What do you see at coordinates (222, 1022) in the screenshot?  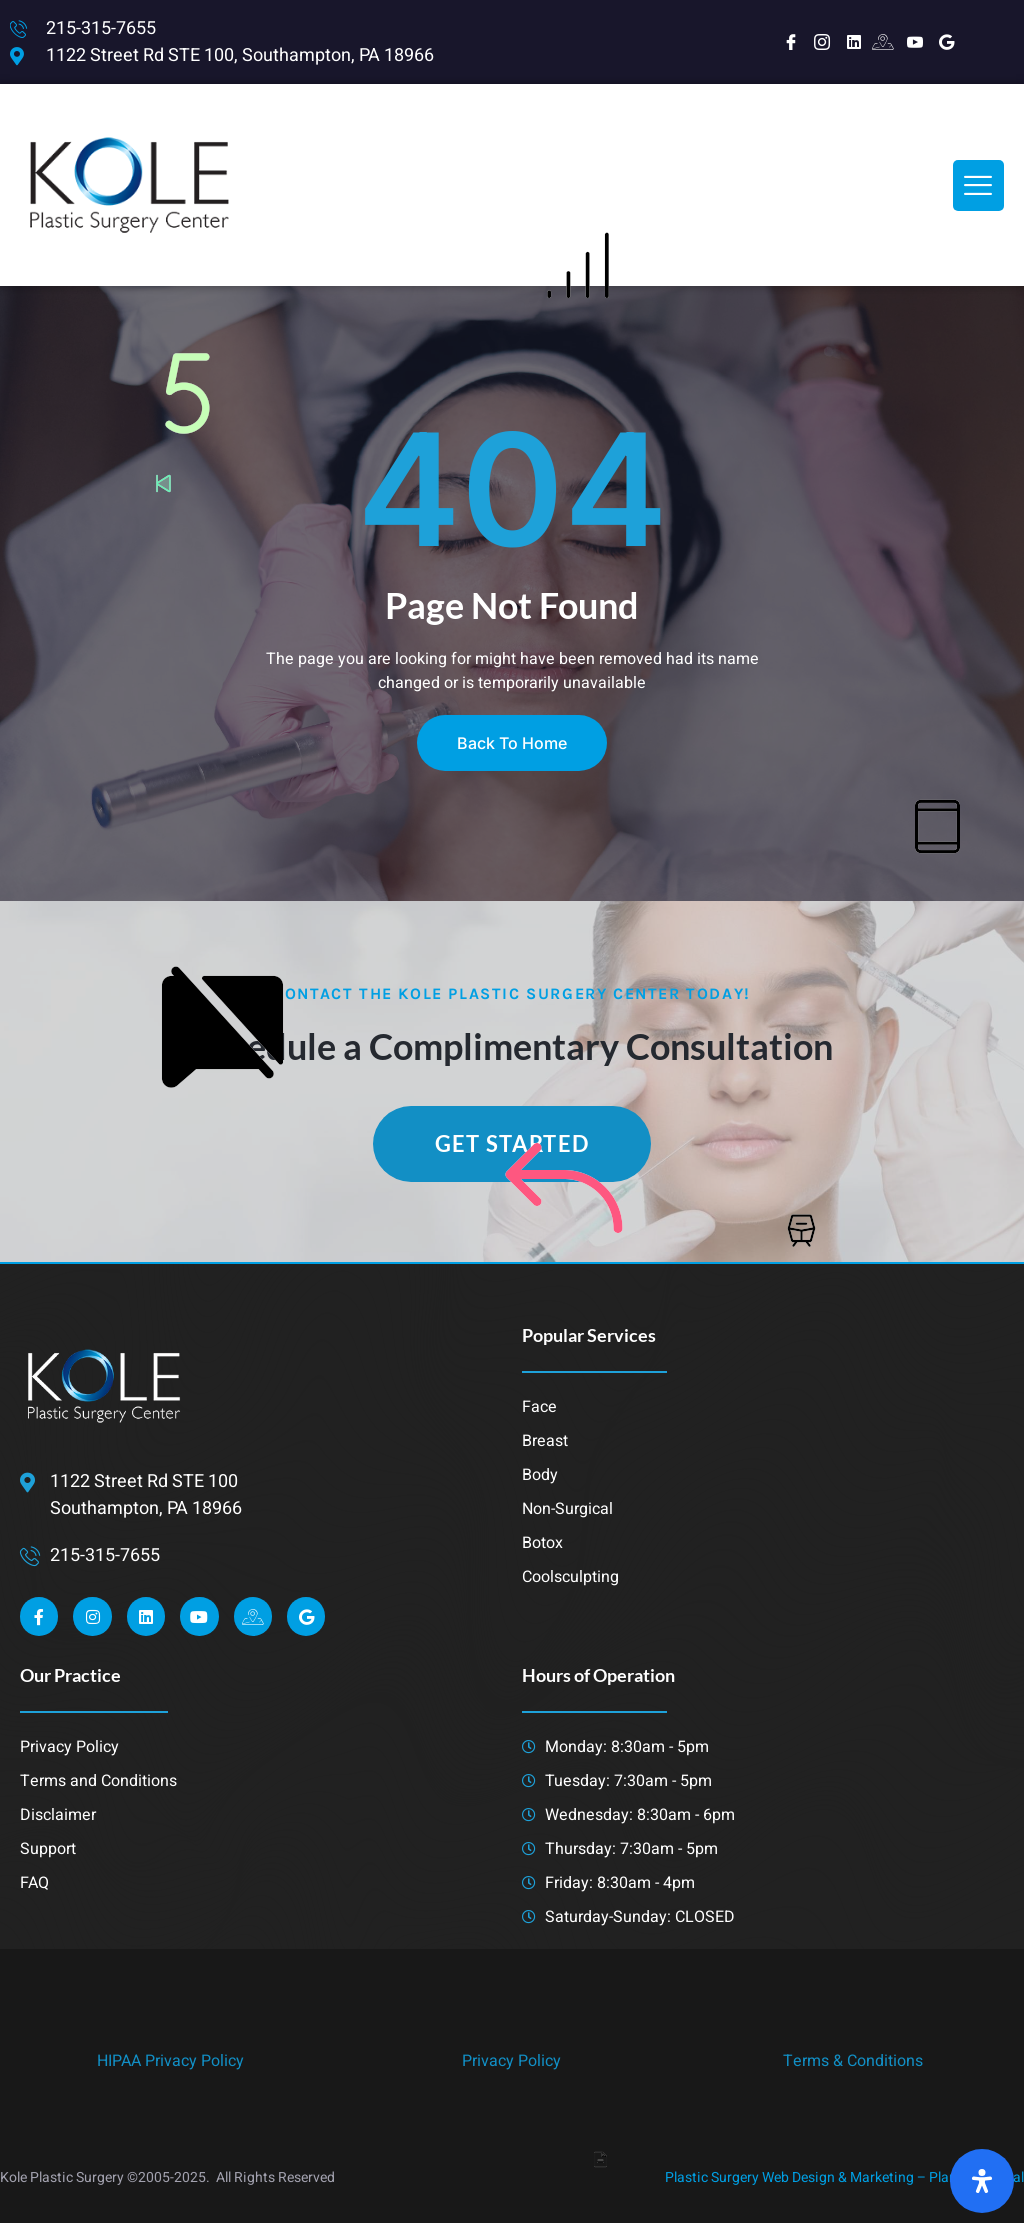 I see `mute or disable chat notifications` at bounding box center [222, 1022].